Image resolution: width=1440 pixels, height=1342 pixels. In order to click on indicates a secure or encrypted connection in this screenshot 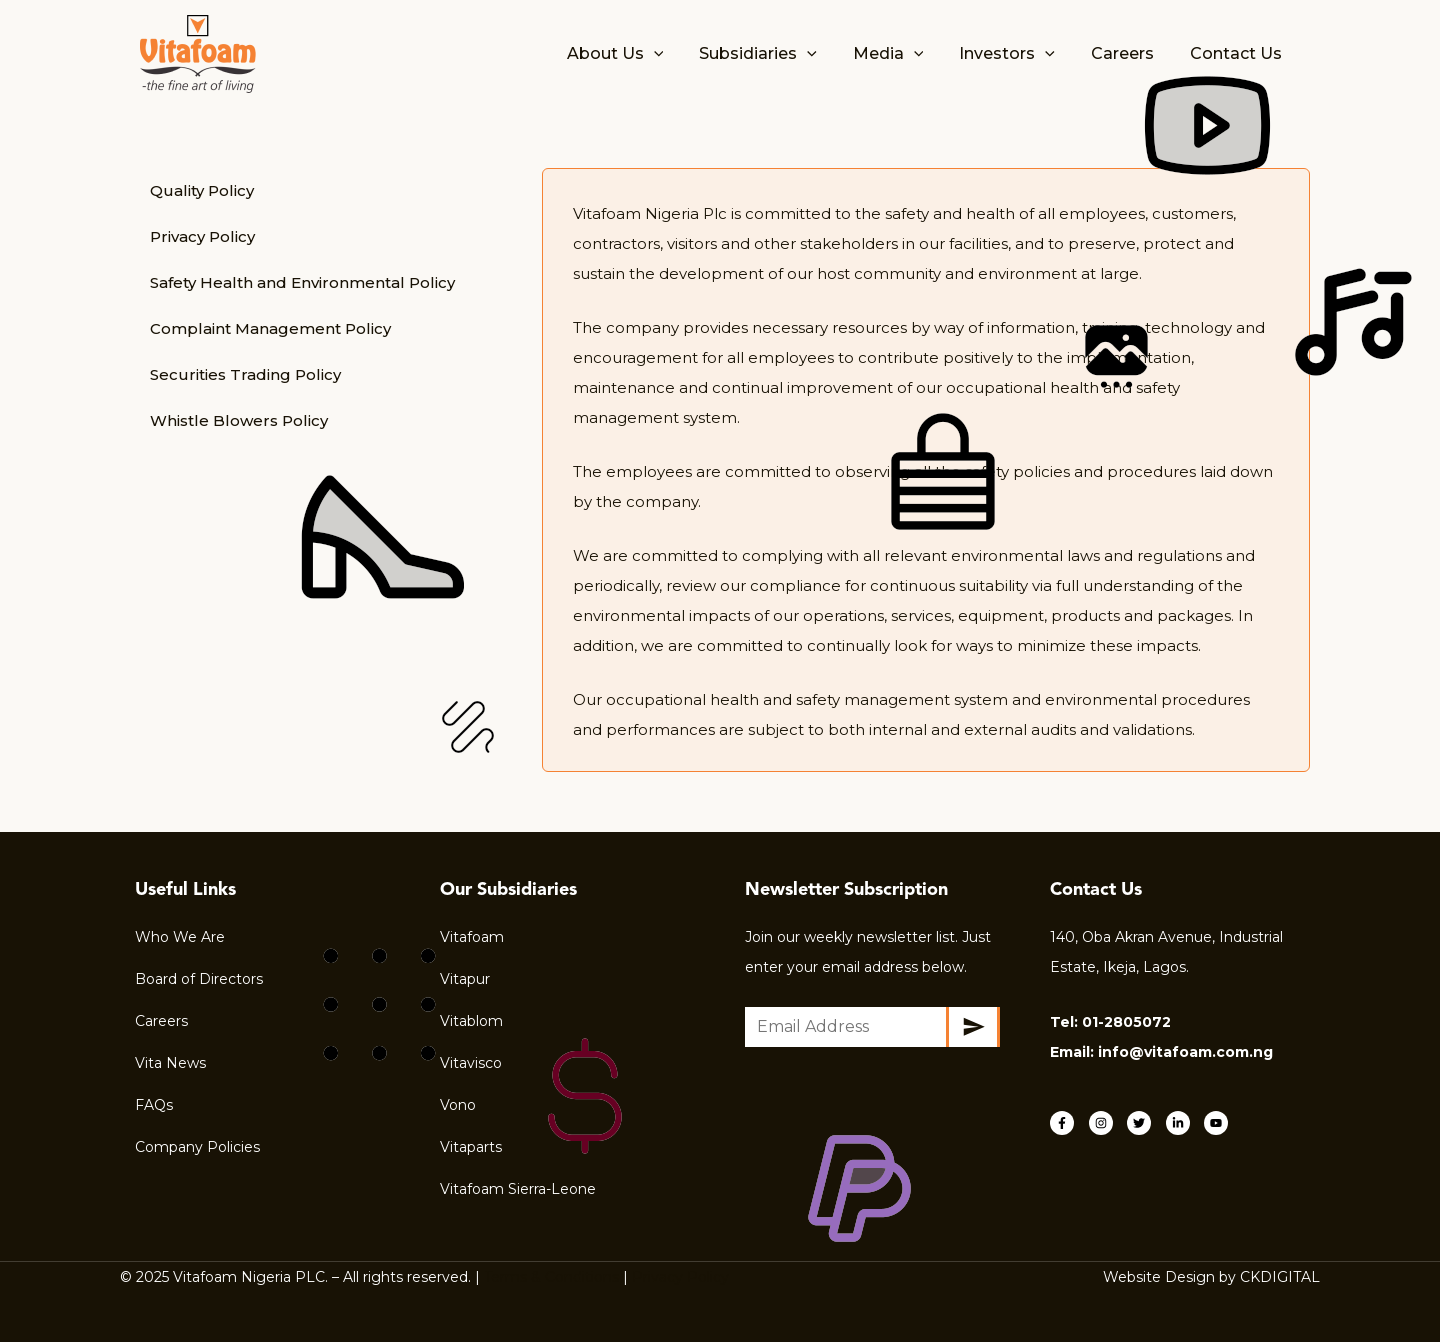, I will do `click(943, 478)`.